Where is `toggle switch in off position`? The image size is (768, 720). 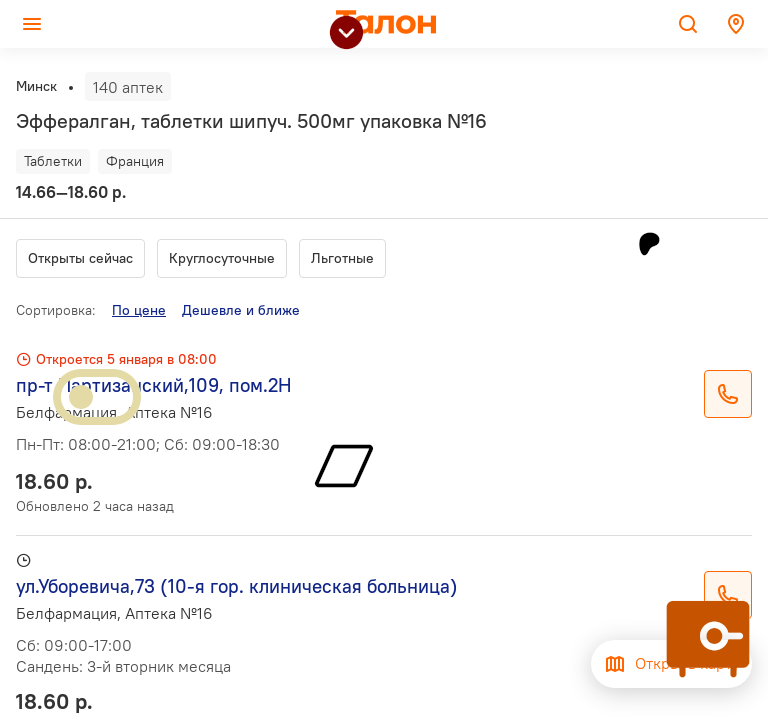
toggle switch in off position is located at coordinates (97, 397).